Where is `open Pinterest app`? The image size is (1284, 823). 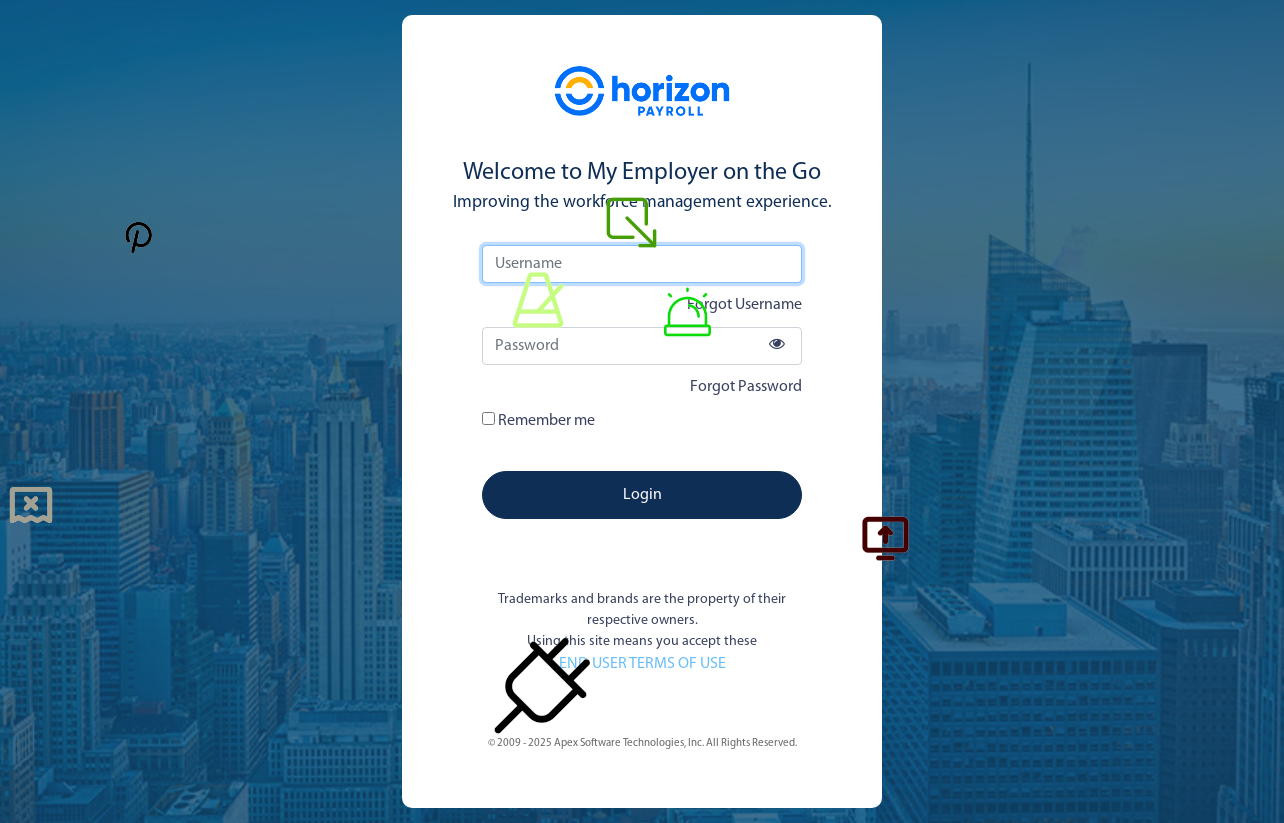 open Pinterest app is located at coordinates (137, 237).